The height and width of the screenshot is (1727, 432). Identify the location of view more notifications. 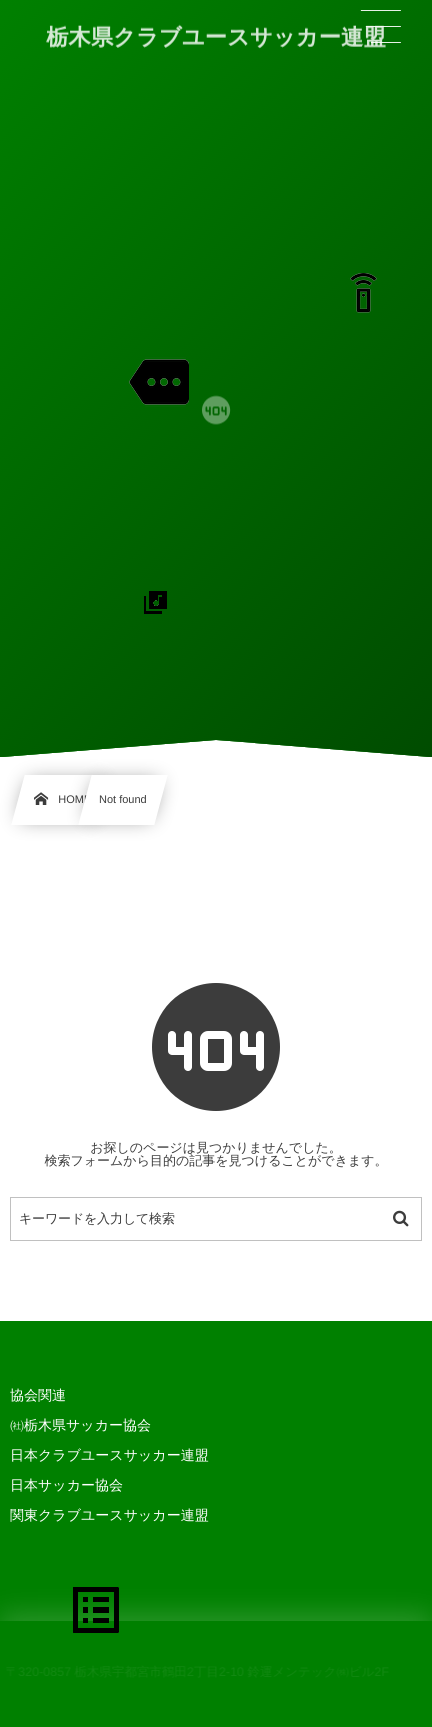
(159, 382).